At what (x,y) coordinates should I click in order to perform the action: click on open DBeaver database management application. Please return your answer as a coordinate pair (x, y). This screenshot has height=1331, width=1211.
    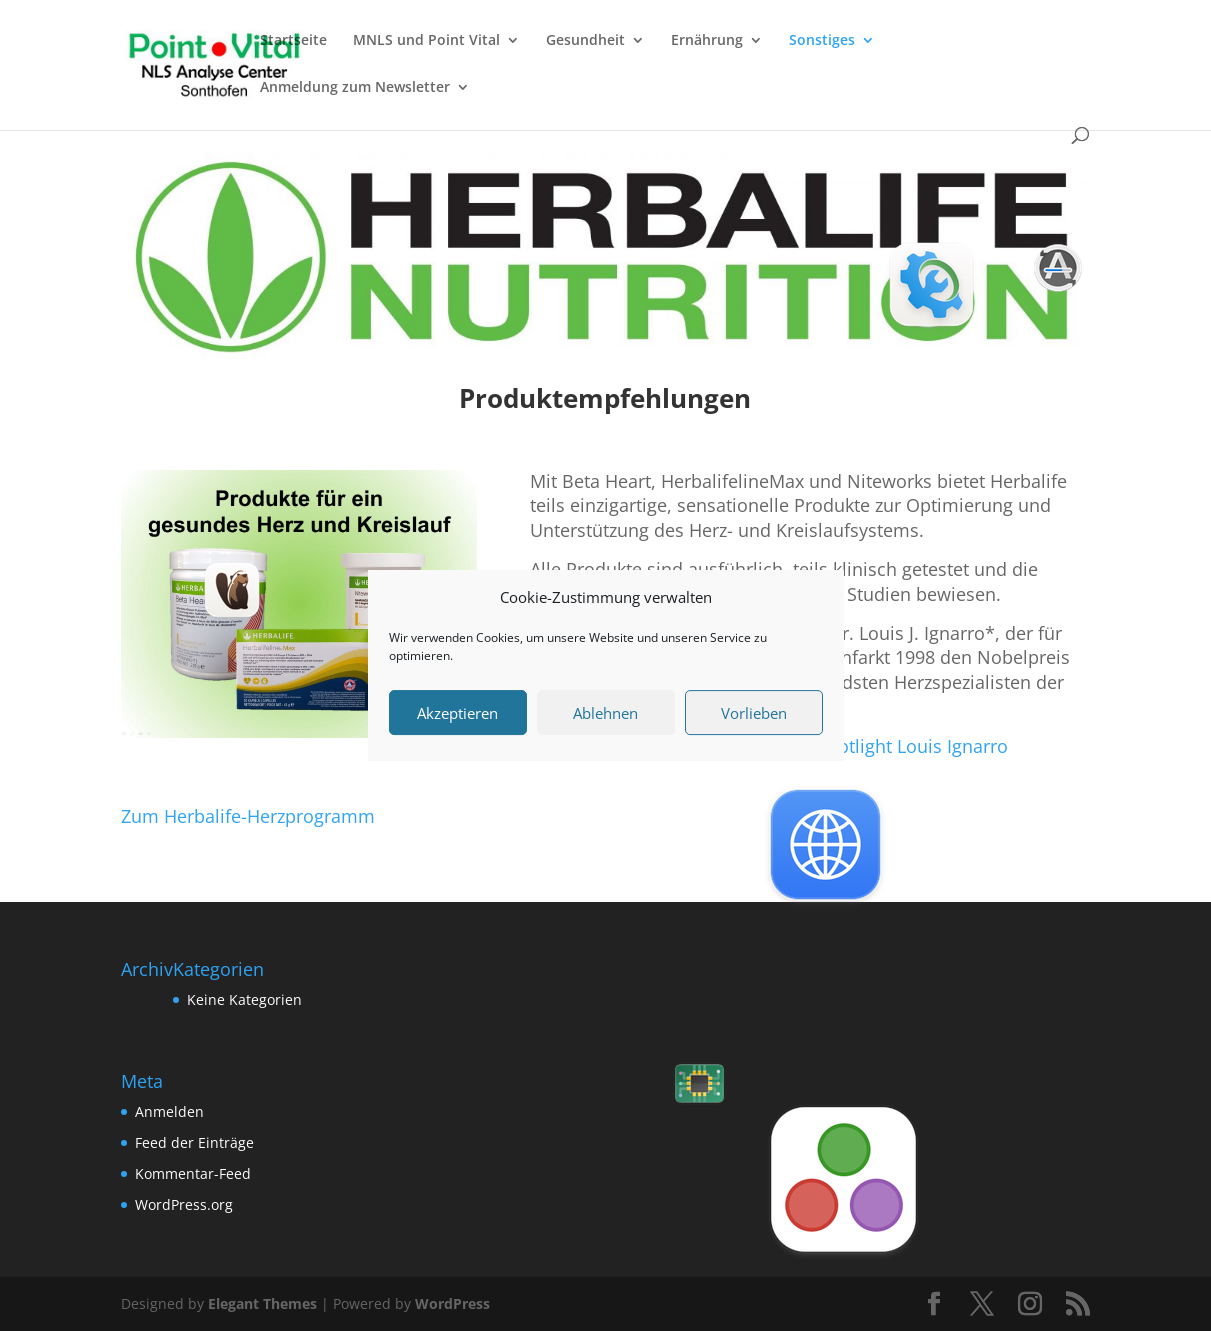
    Looking at the image, I should click on (232, 590).